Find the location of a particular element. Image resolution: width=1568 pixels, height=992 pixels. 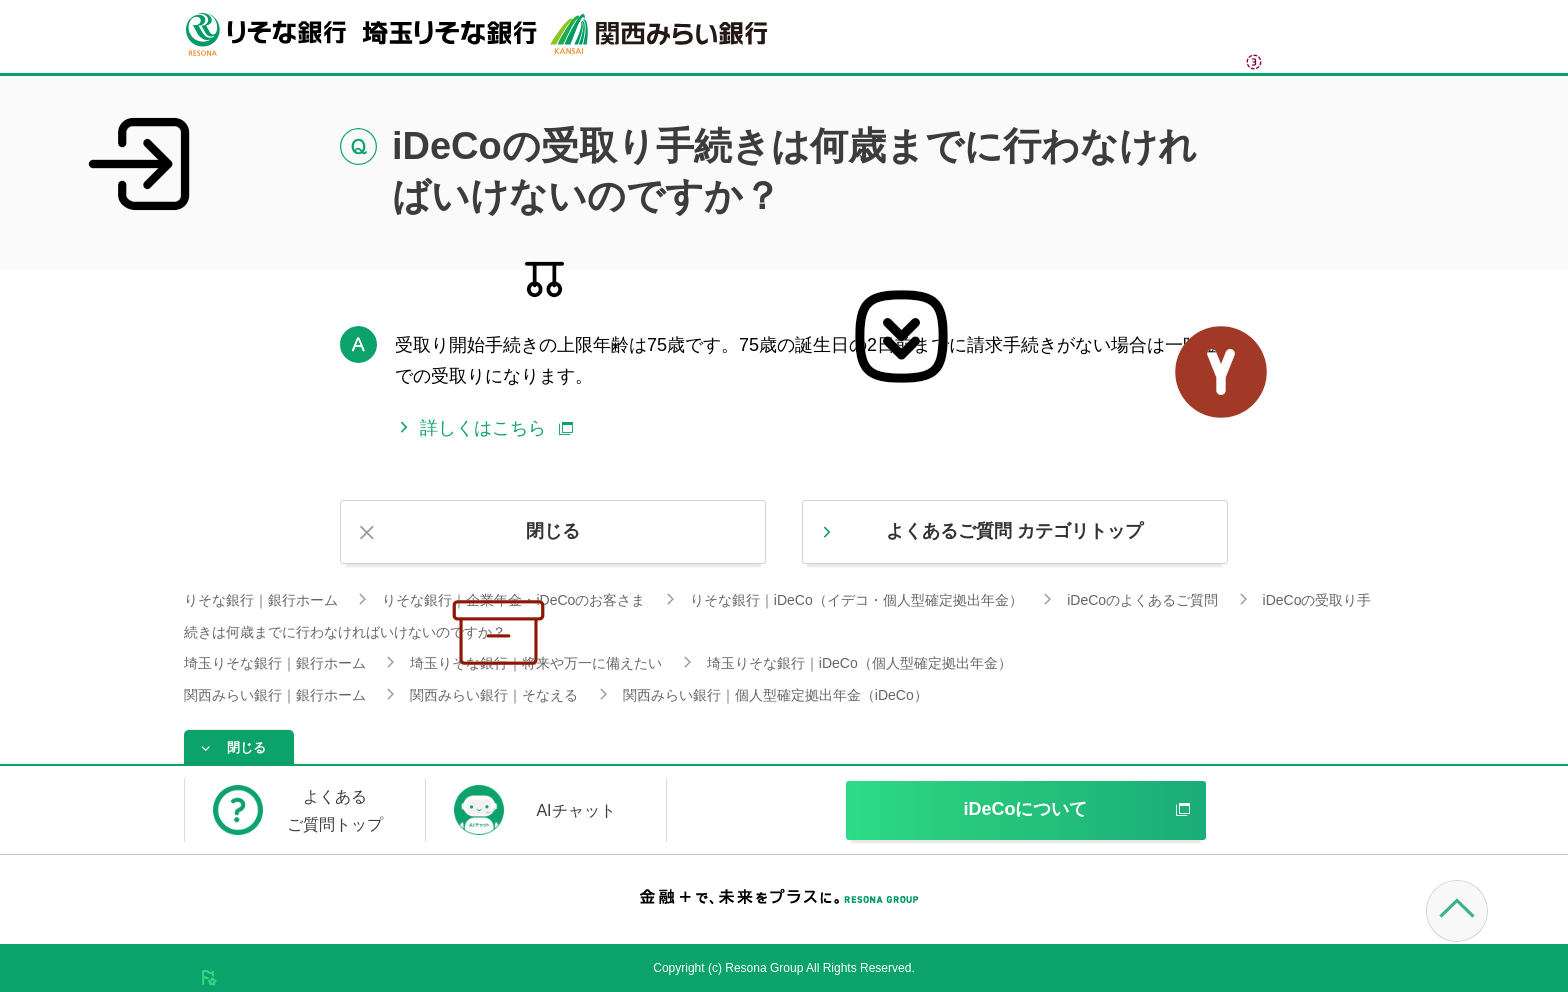

mark as featured or important is located at coordinates (208, 977).